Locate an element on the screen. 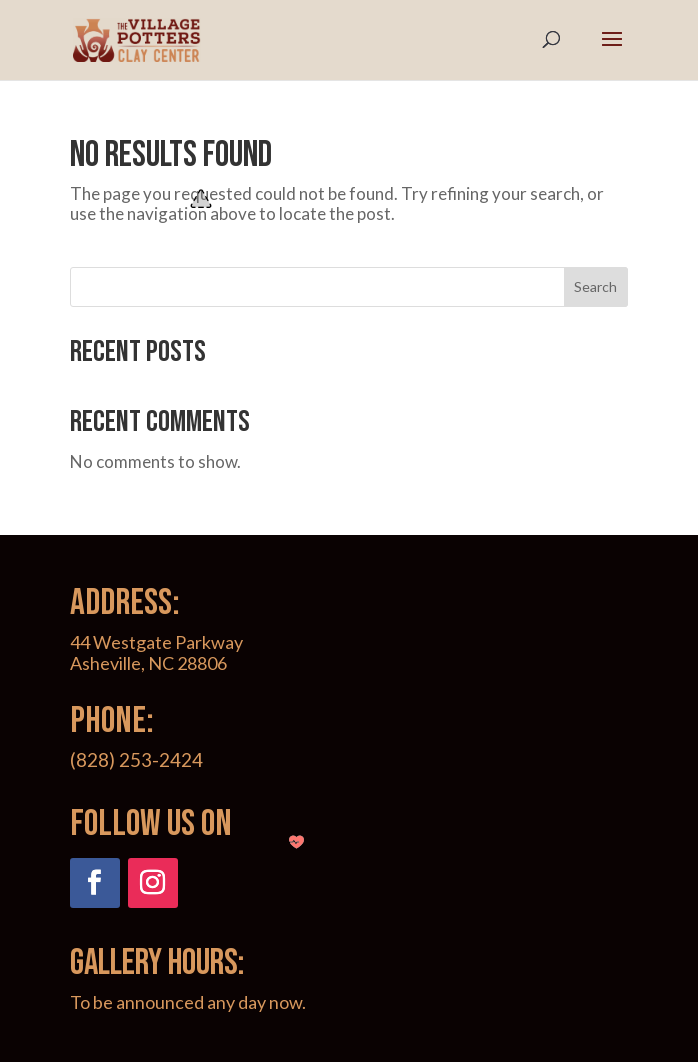 The width and height of the screenshot is (698, 1062). indicates a draft or incomplete state is located at coordinates (201, 199).